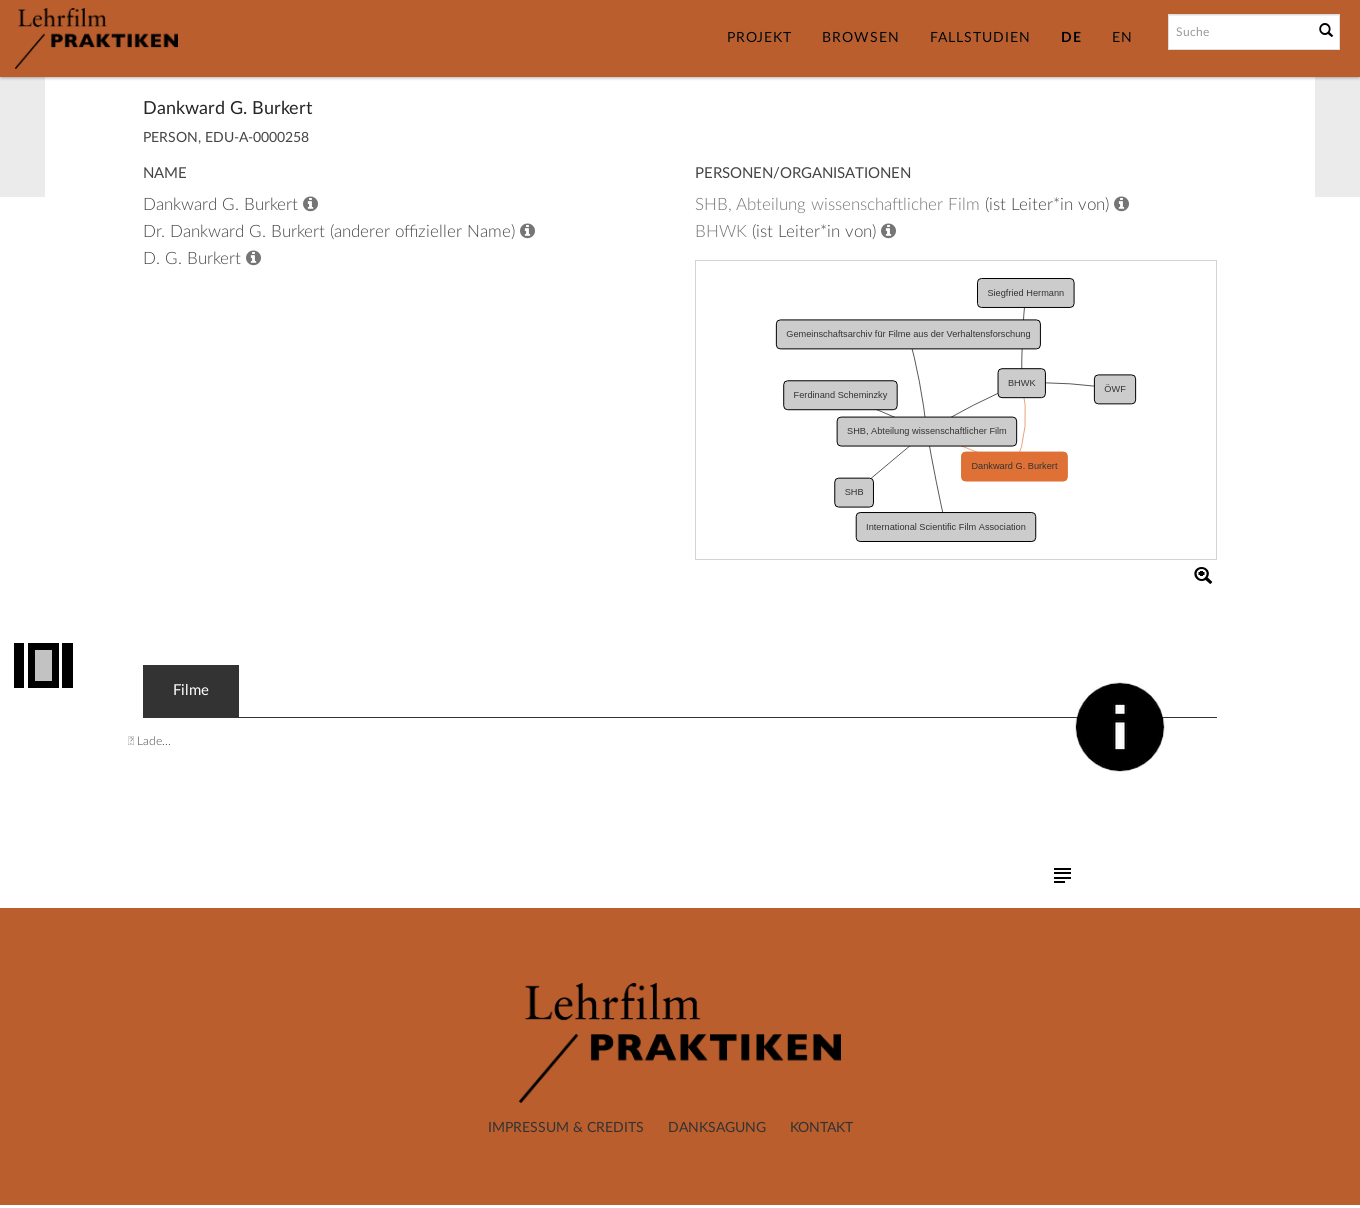  Describe the element at coordinates (1120, 727) in the screenshot. I see `view more information about this item` at that location.